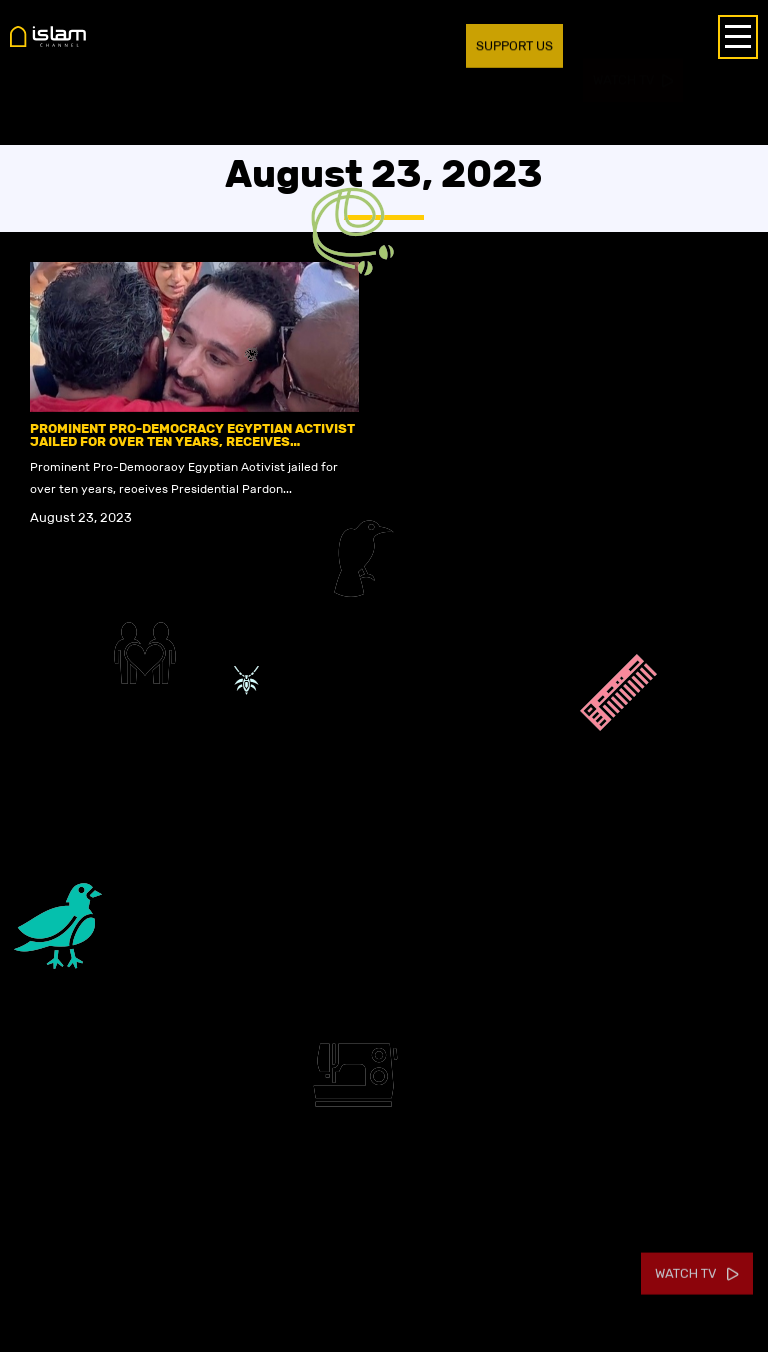  What do you see at coordinates (251, 354) in the screenshot?
I see `activate defensive ability or shield spell` at bounding box center [251, 354].